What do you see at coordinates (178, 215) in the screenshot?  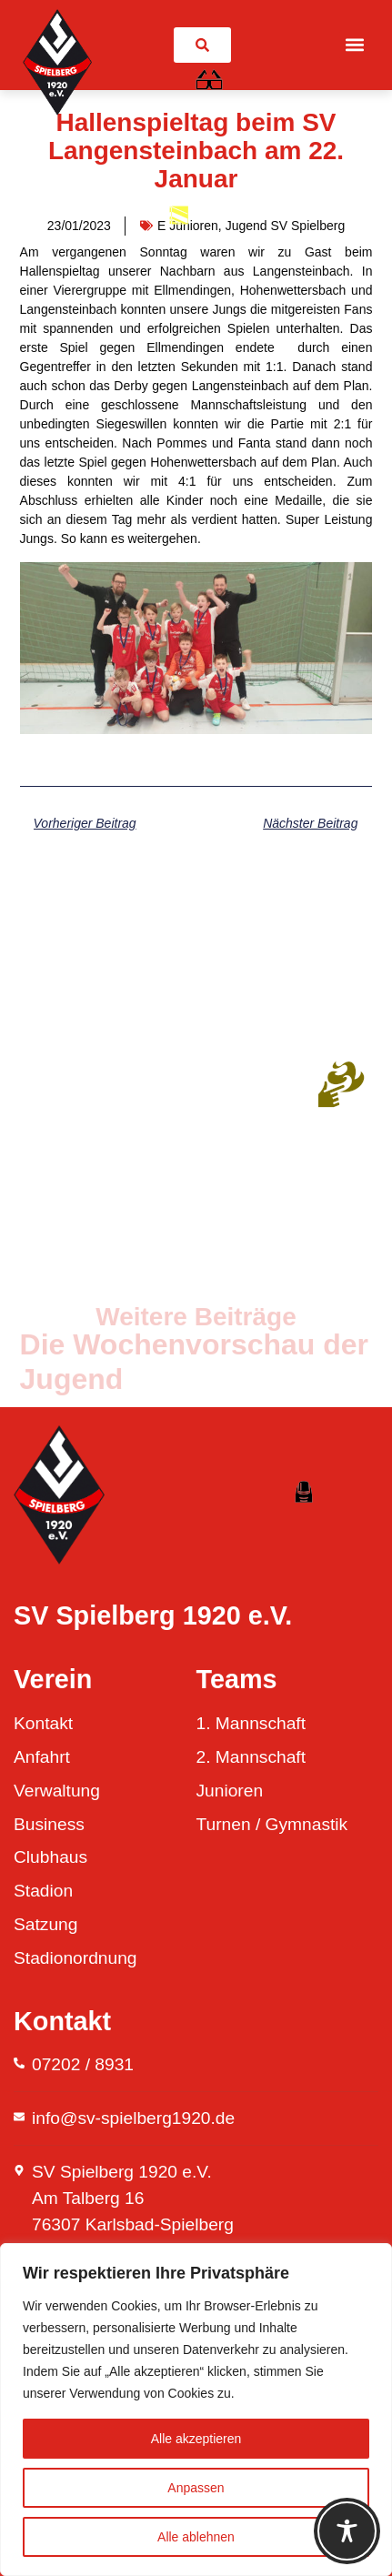 I see `indicates armor or defensive equipment` at bounding box center [178, 215].